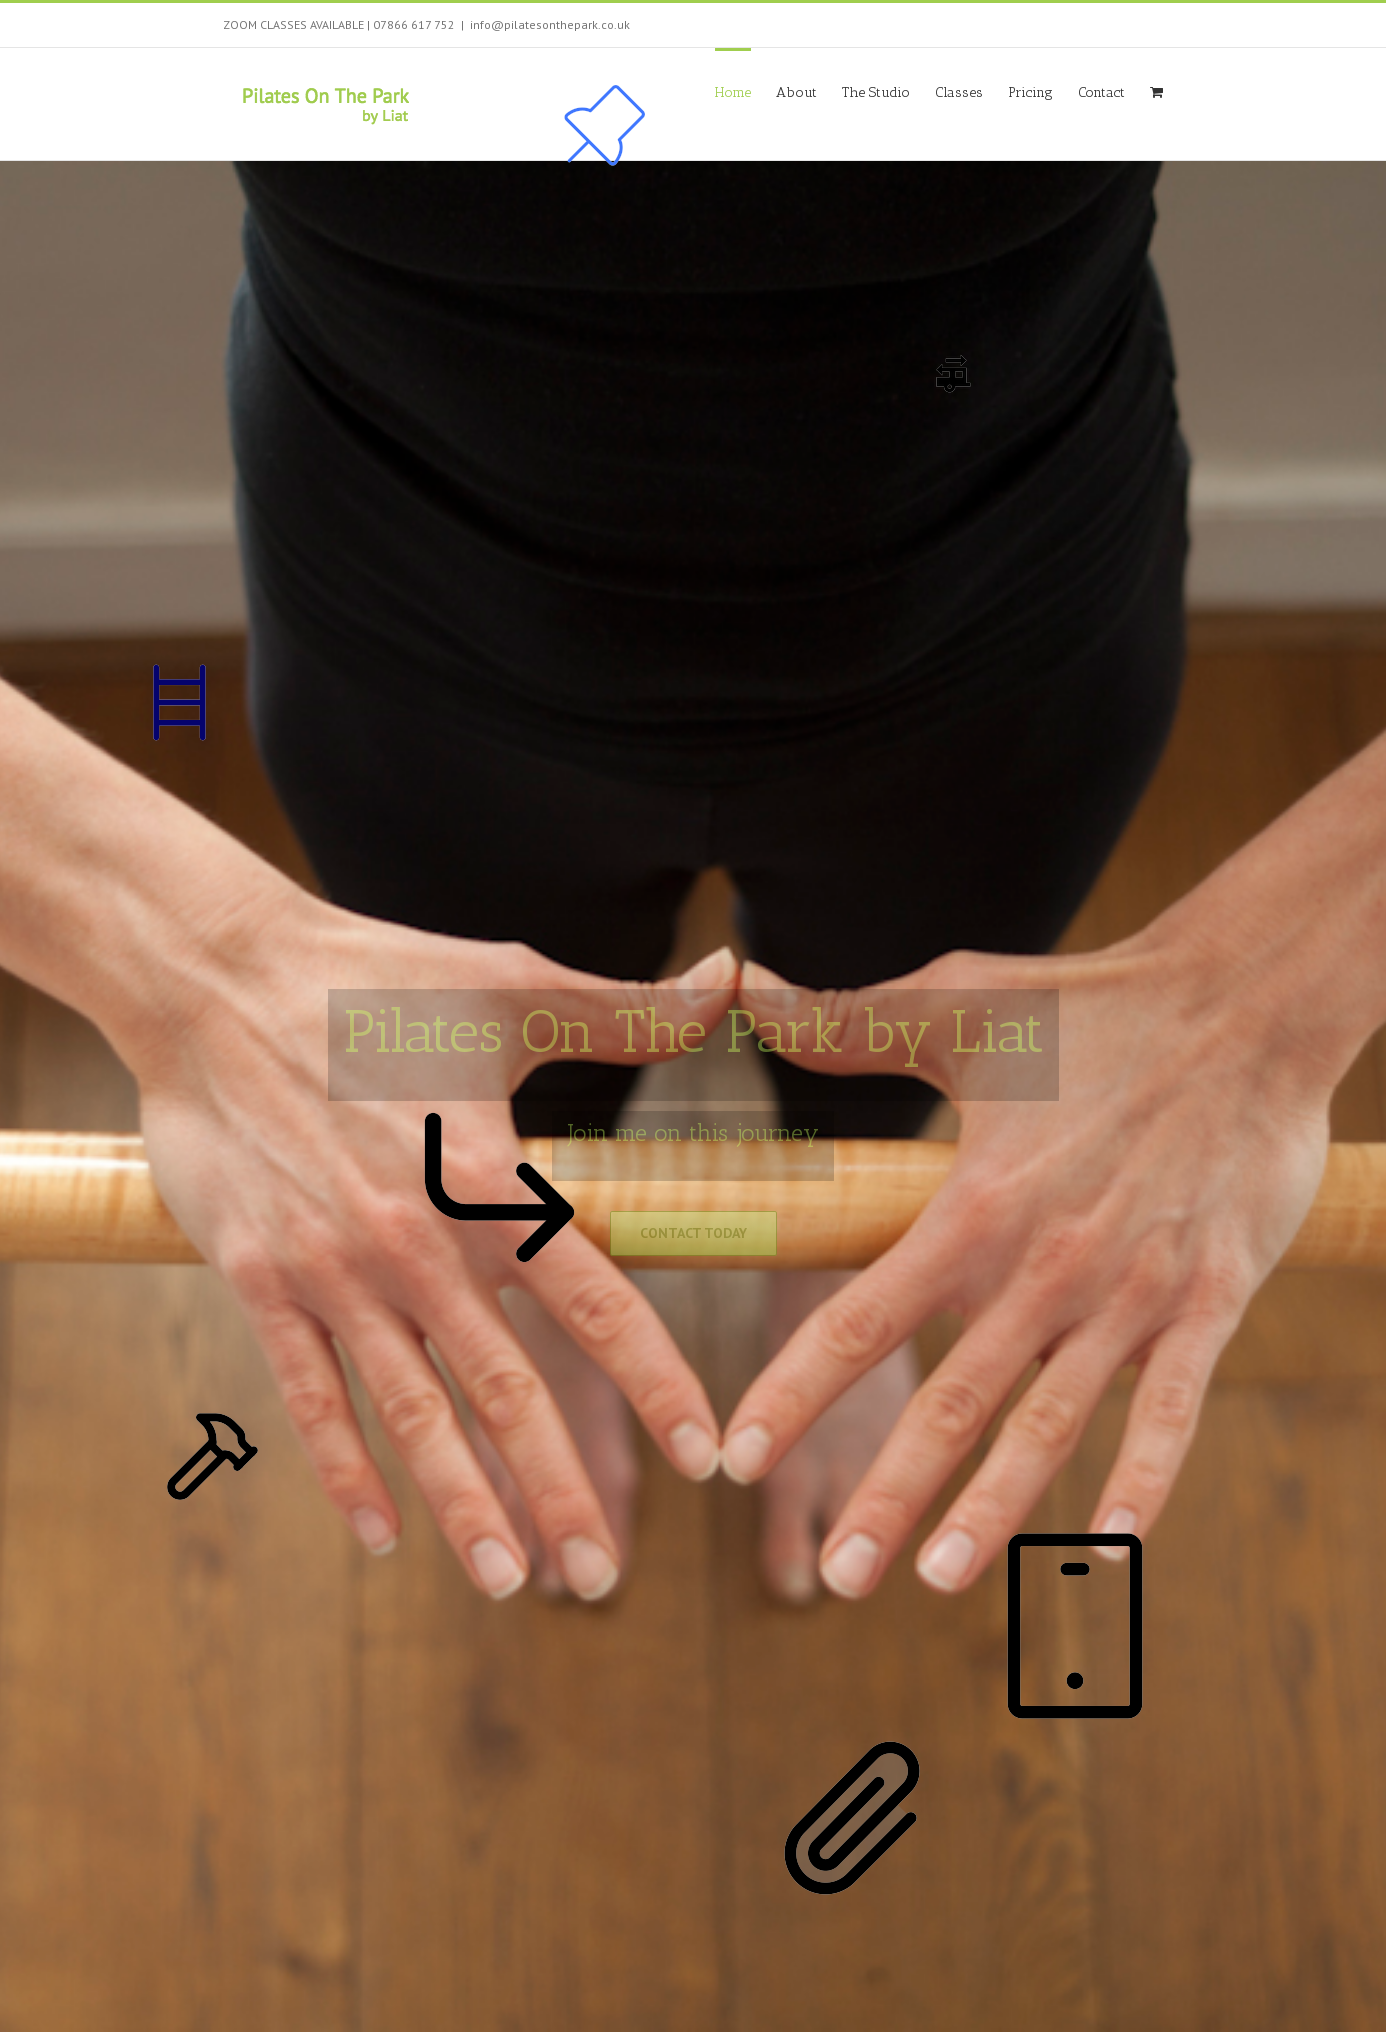 The image size is (1386, 2032). I want to click on access step-by-step instructions or tutorials, so click(179, 702).